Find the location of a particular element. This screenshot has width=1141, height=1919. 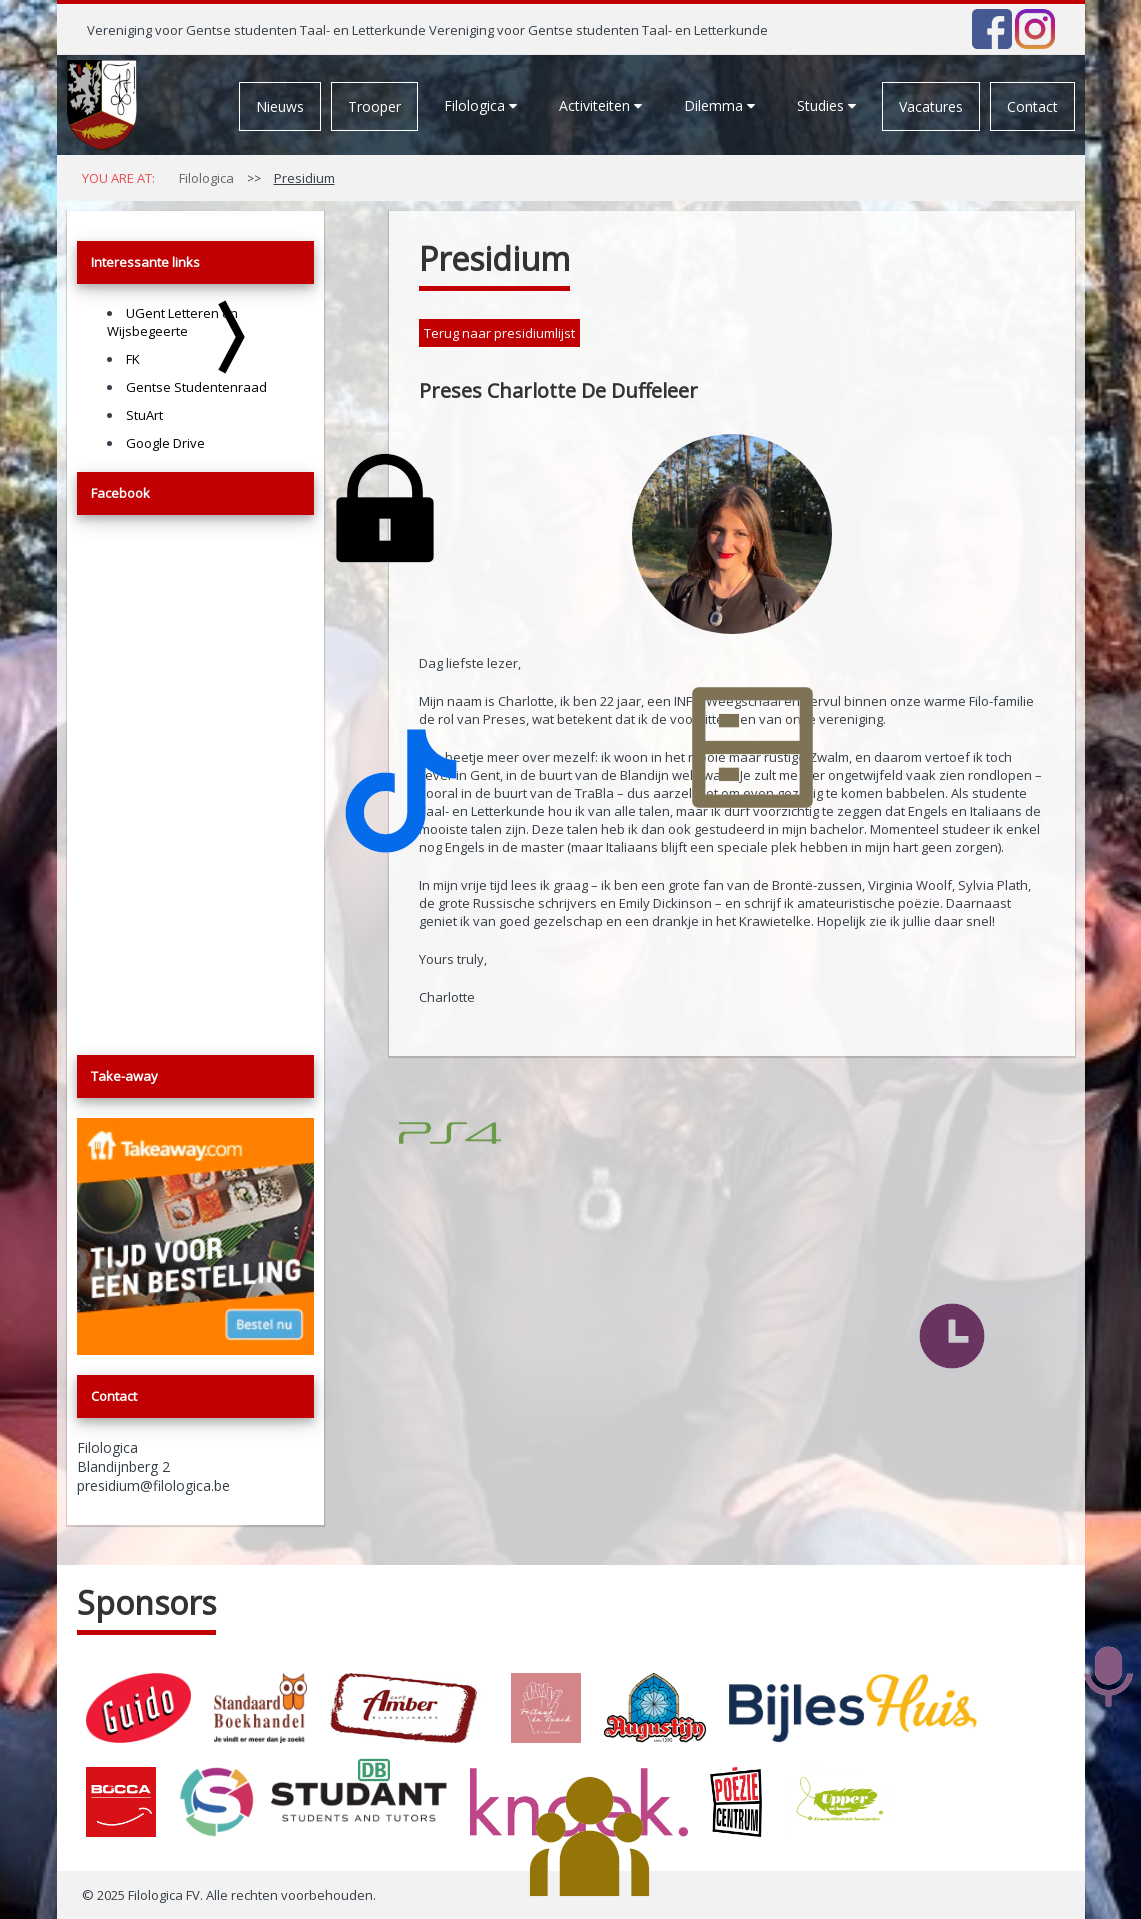

access server settings is located at coordinates (752, 747).